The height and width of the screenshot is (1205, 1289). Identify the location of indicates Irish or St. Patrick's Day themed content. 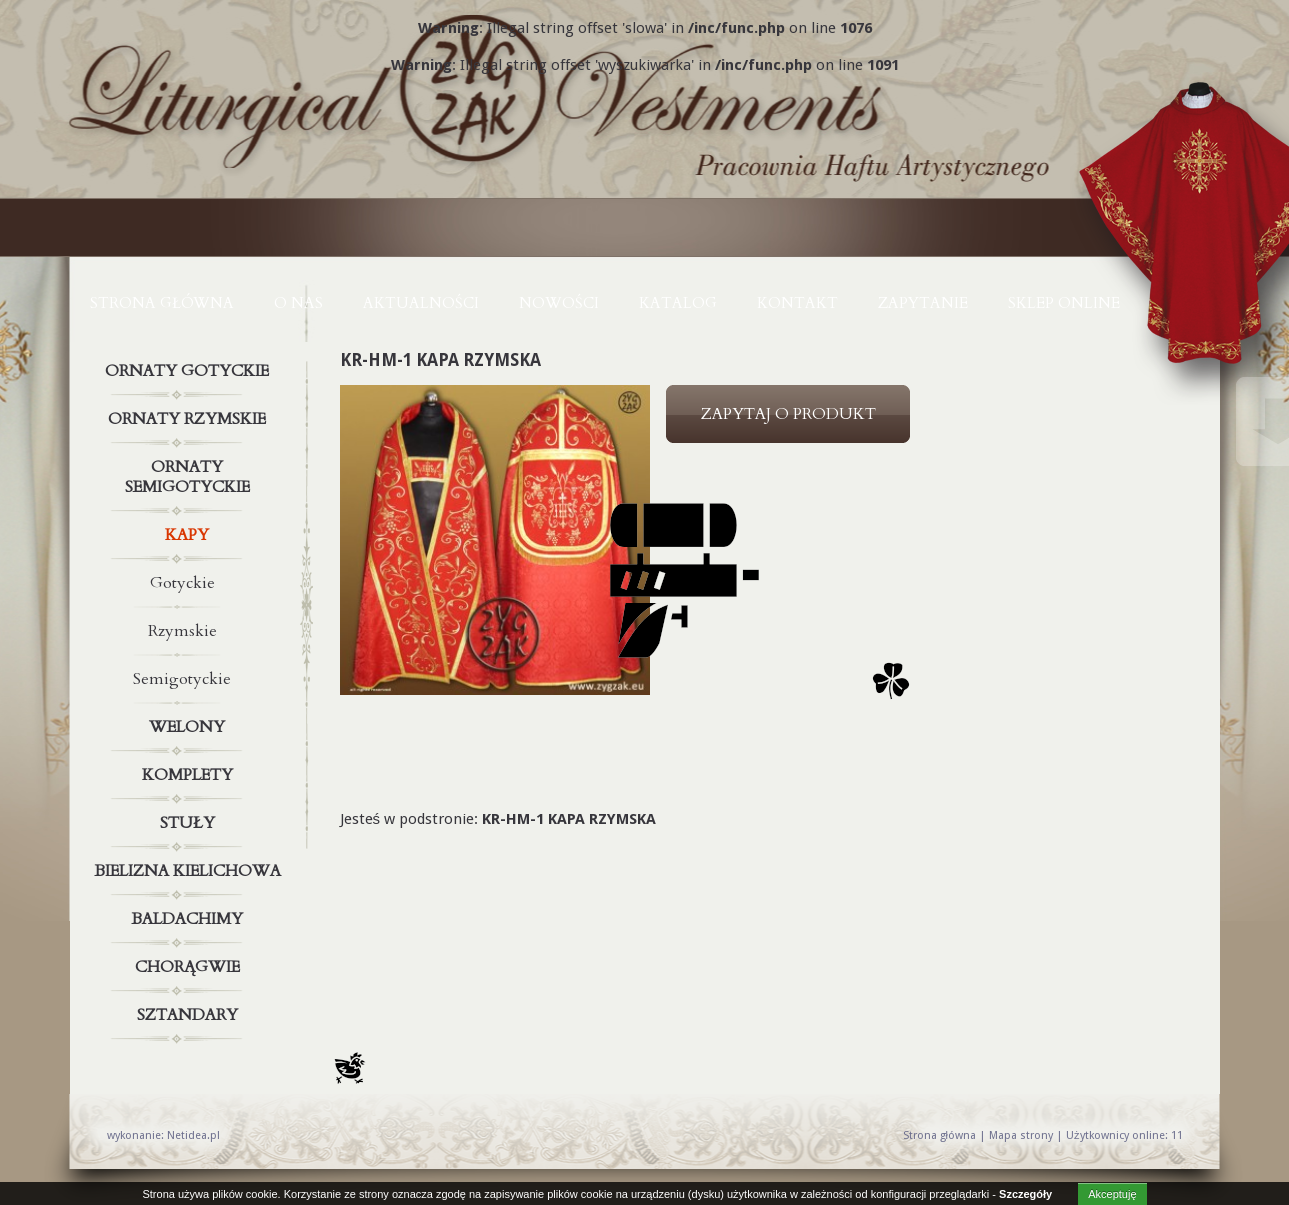
(891, 681).